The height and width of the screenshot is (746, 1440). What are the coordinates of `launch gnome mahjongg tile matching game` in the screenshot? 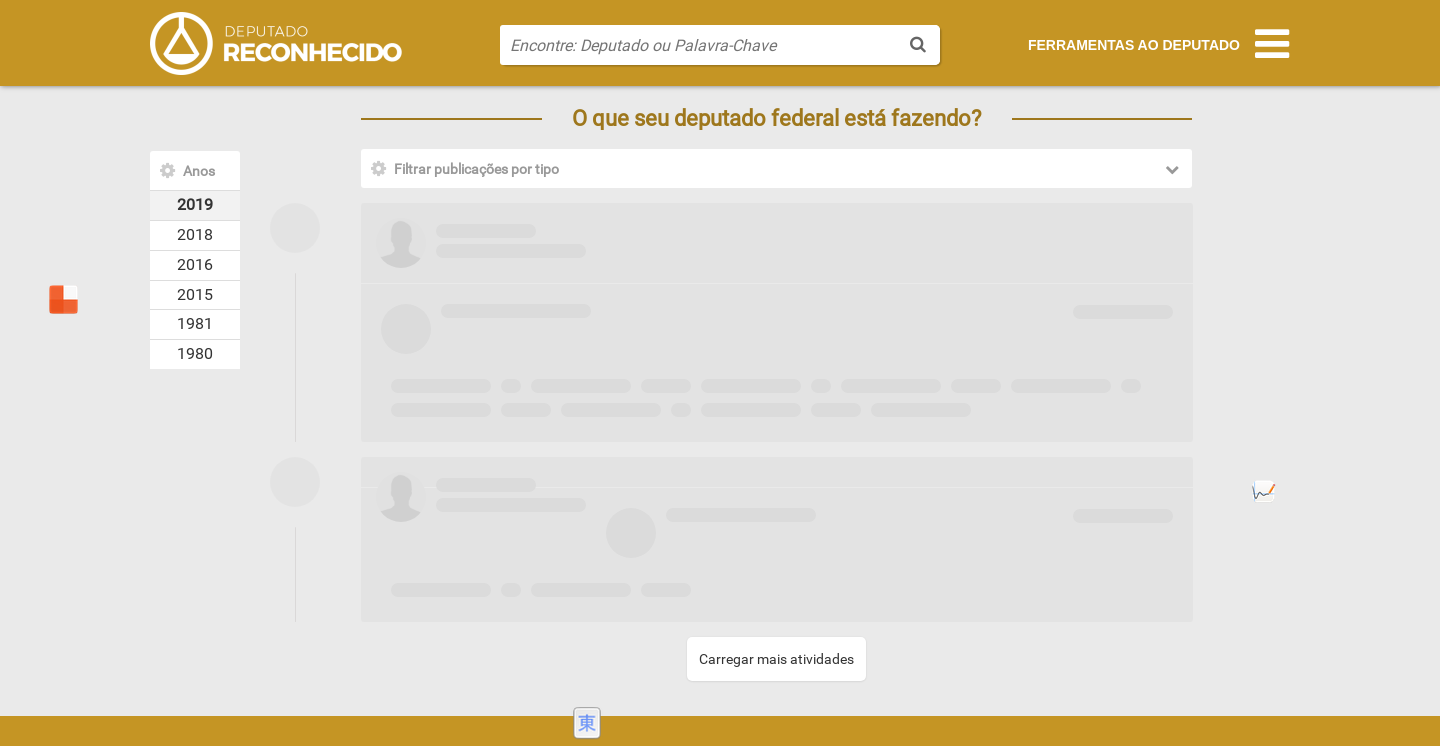 It's located at (587, 723).